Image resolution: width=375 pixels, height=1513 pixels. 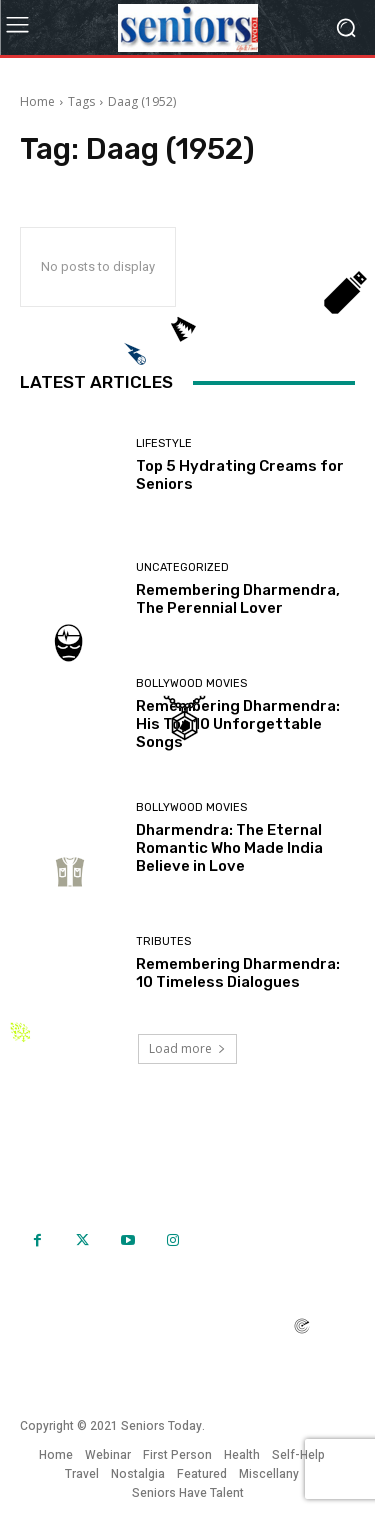 I want to click on indicates player is in a coma or unconscious state, so click(x=68, y=643).